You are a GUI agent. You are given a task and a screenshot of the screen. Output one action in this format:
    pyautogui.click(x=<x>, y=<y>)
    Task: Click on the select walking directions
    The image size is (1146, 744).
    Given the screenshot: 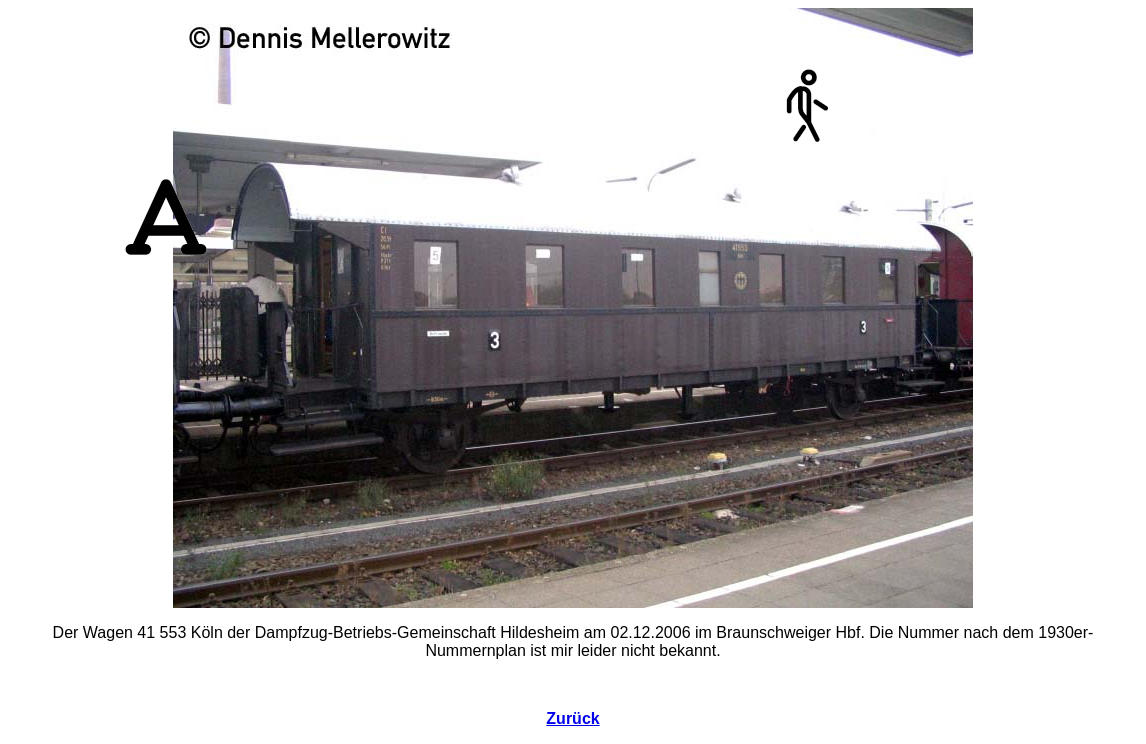 What is the action you would take?
    pyautogui.click(x=808, y=105)
    